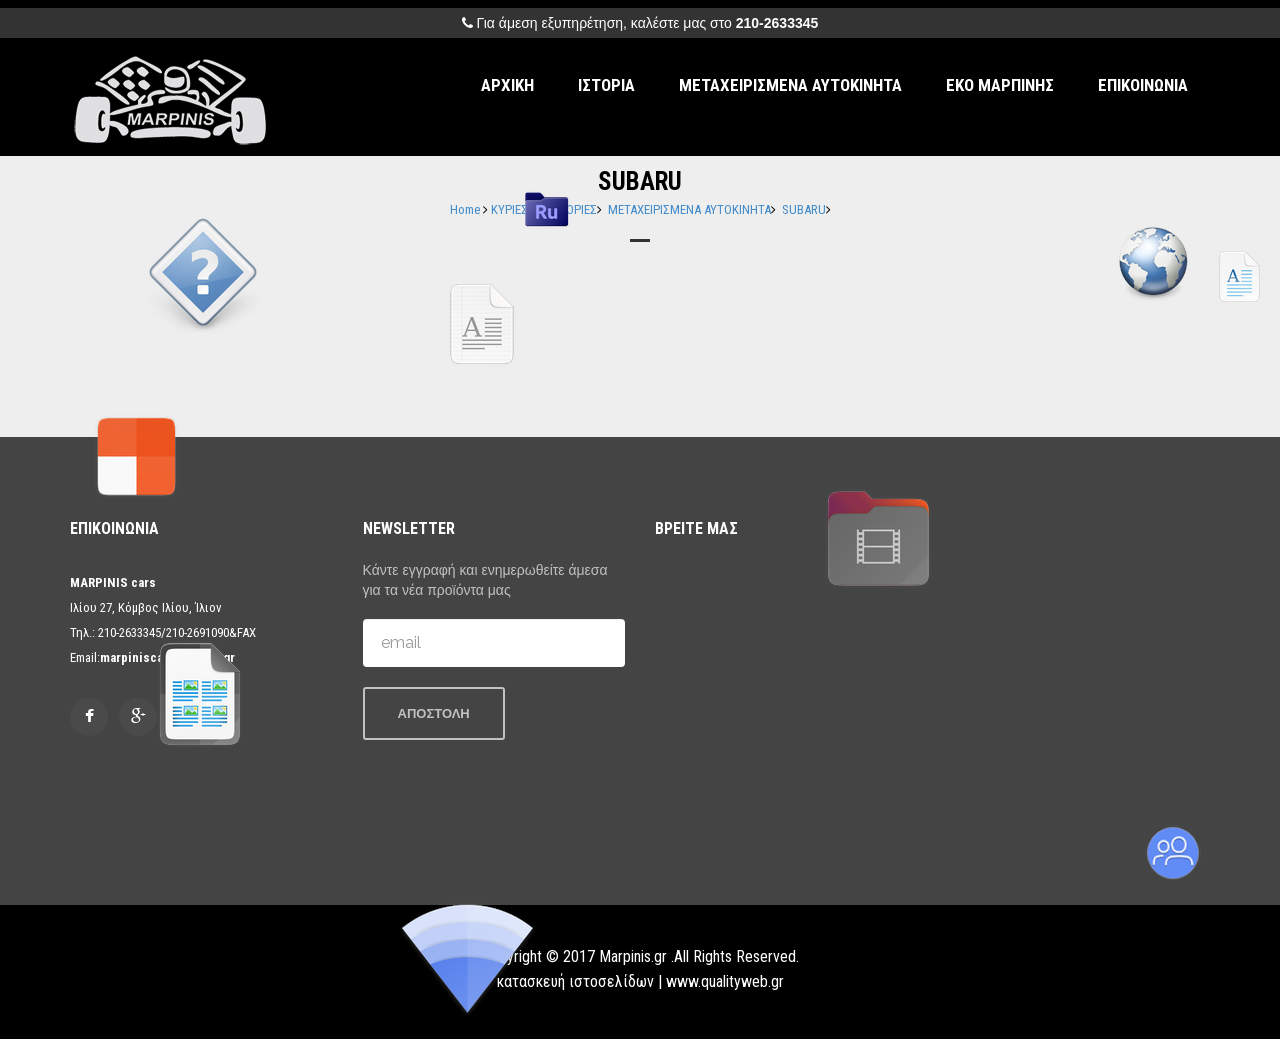 This screenshot has height=1039, width=1280. Describe the element at coordinates (467, 958) in the screenshot. I see `indicates active wireless network connection` at that location.